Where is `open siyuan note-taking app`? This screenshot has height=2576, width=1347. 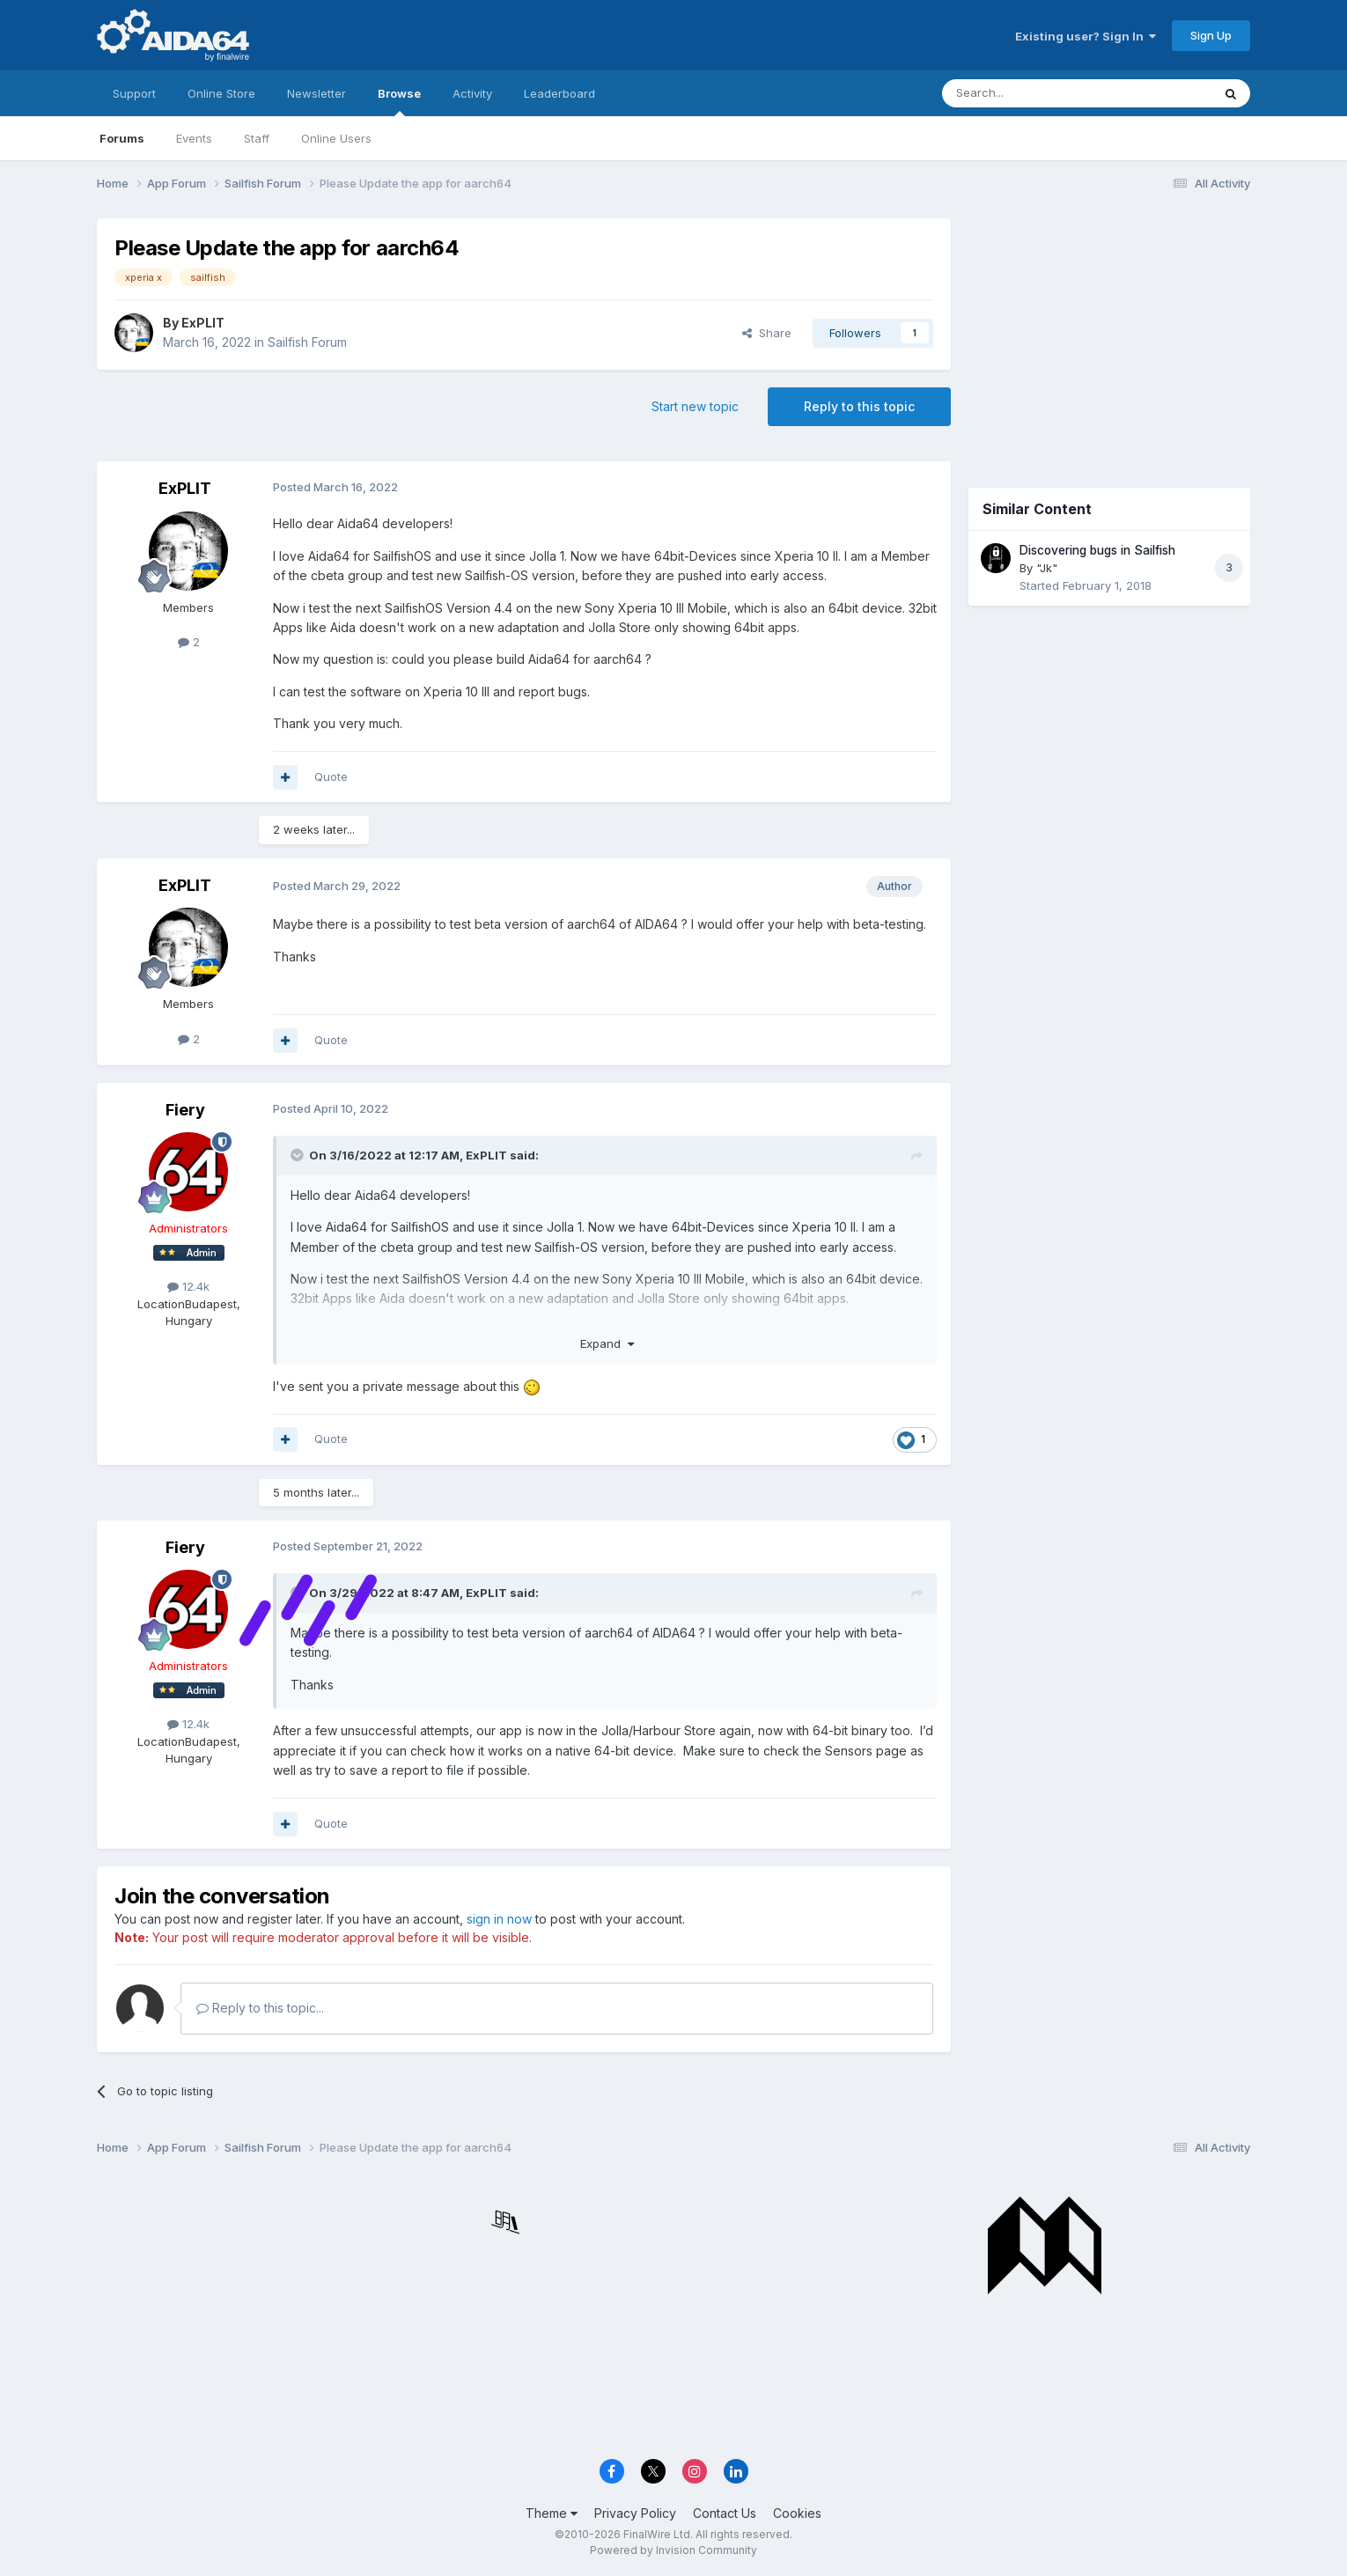
open siyuan note-taking app is located at coordinates (1044, 2245).